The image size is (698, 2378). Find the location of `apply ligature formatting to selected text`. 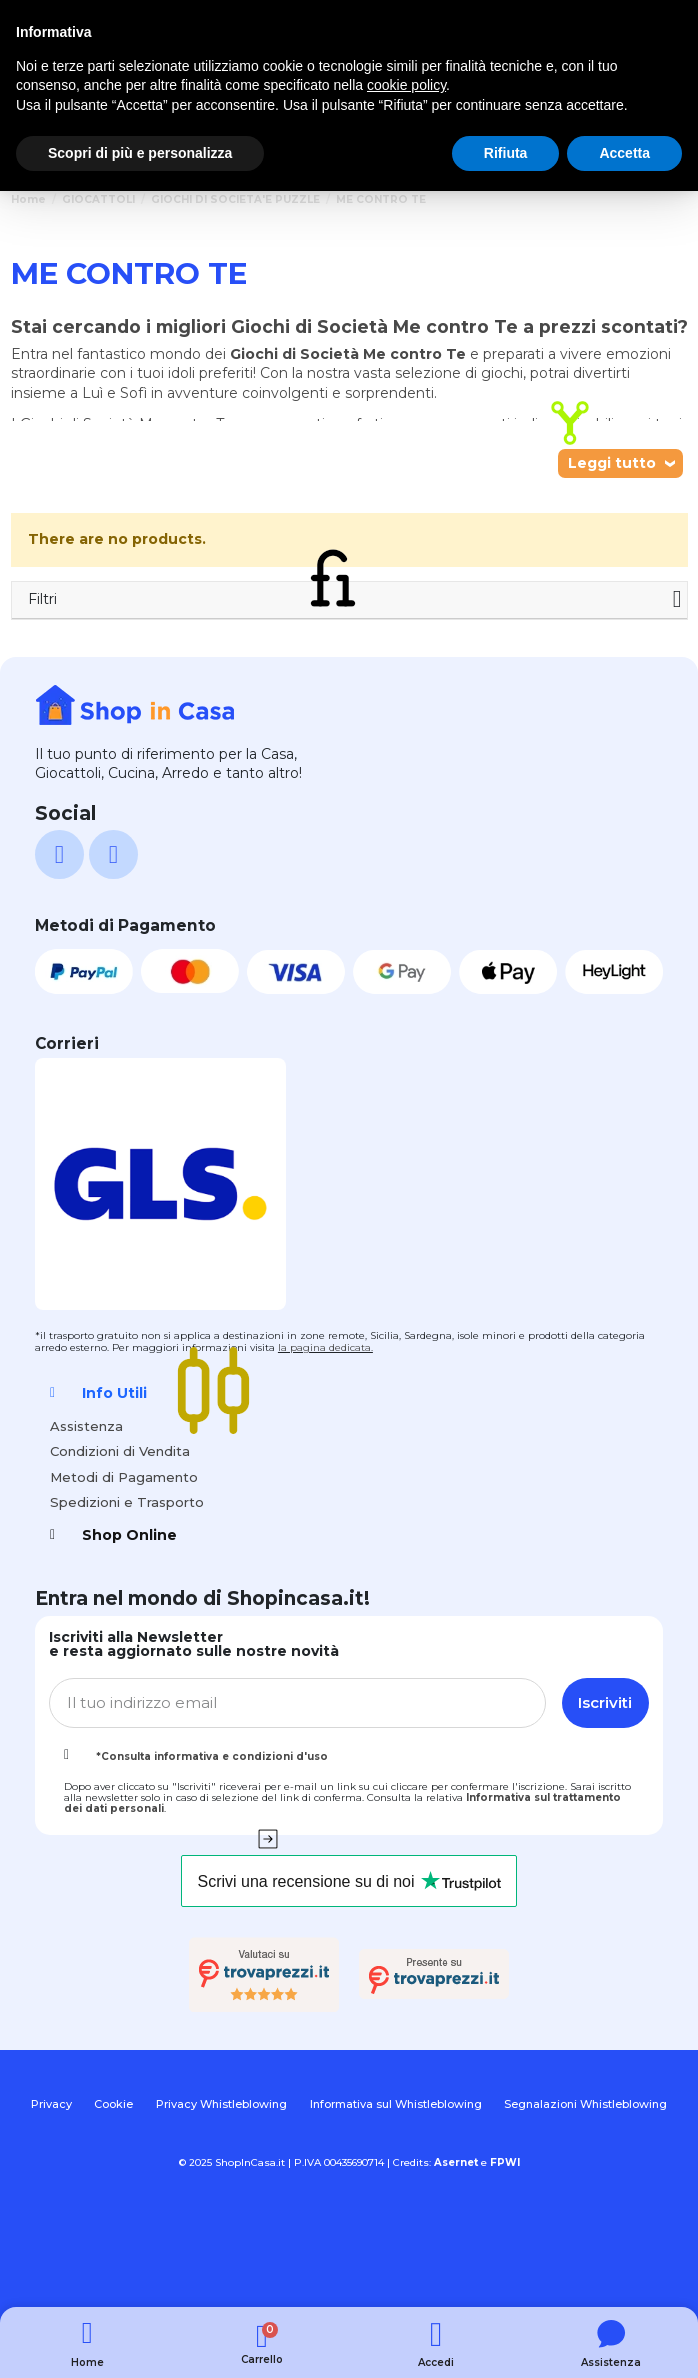

apply ligature formatting to selected text is located at coordinates (333, 578).